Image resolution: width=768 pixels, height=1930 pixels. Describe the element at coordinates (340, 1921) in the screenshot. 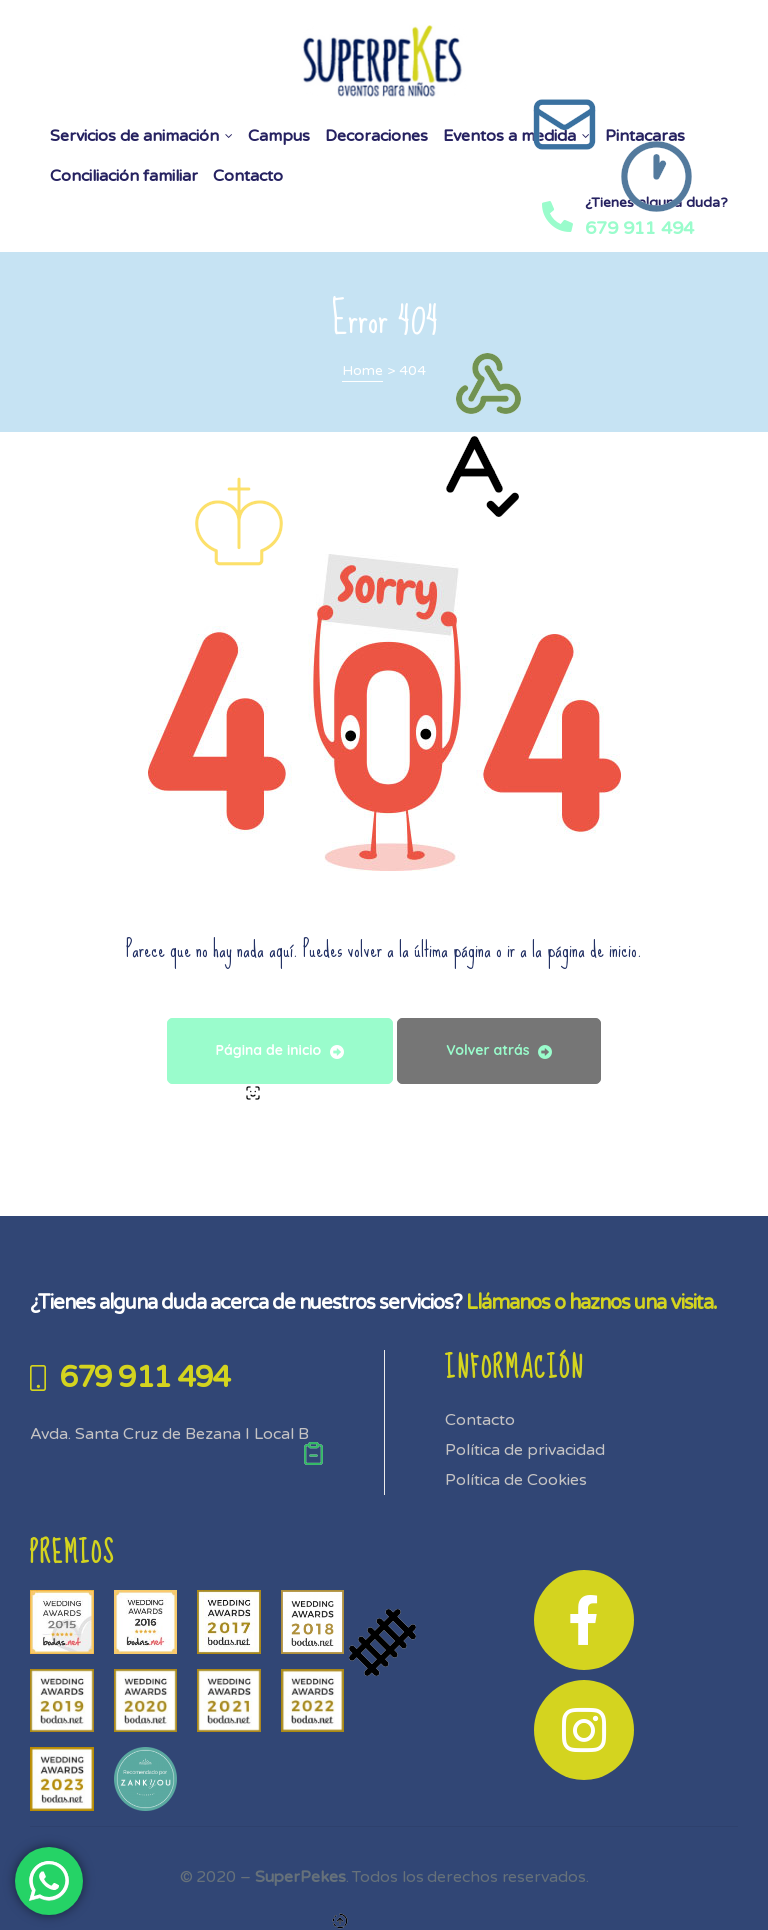

I see `upload in progress` at that location.